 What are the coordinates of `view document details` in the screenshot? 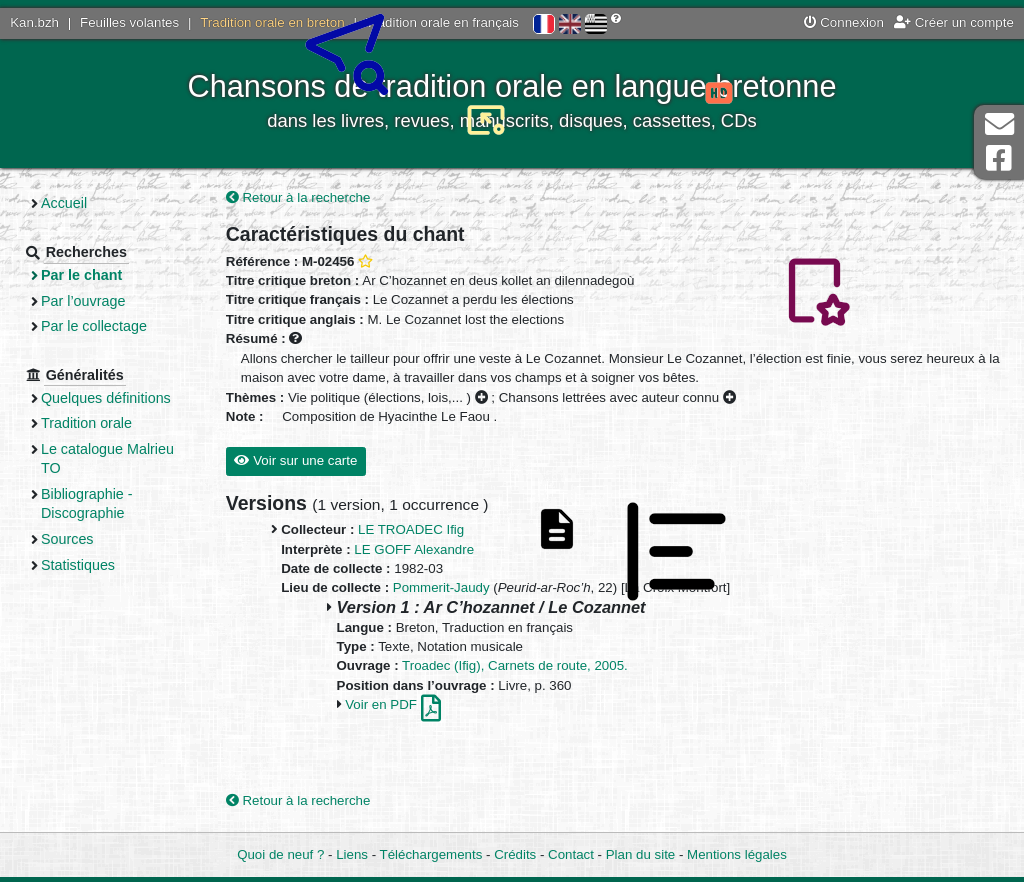 It's located at (557, 529).